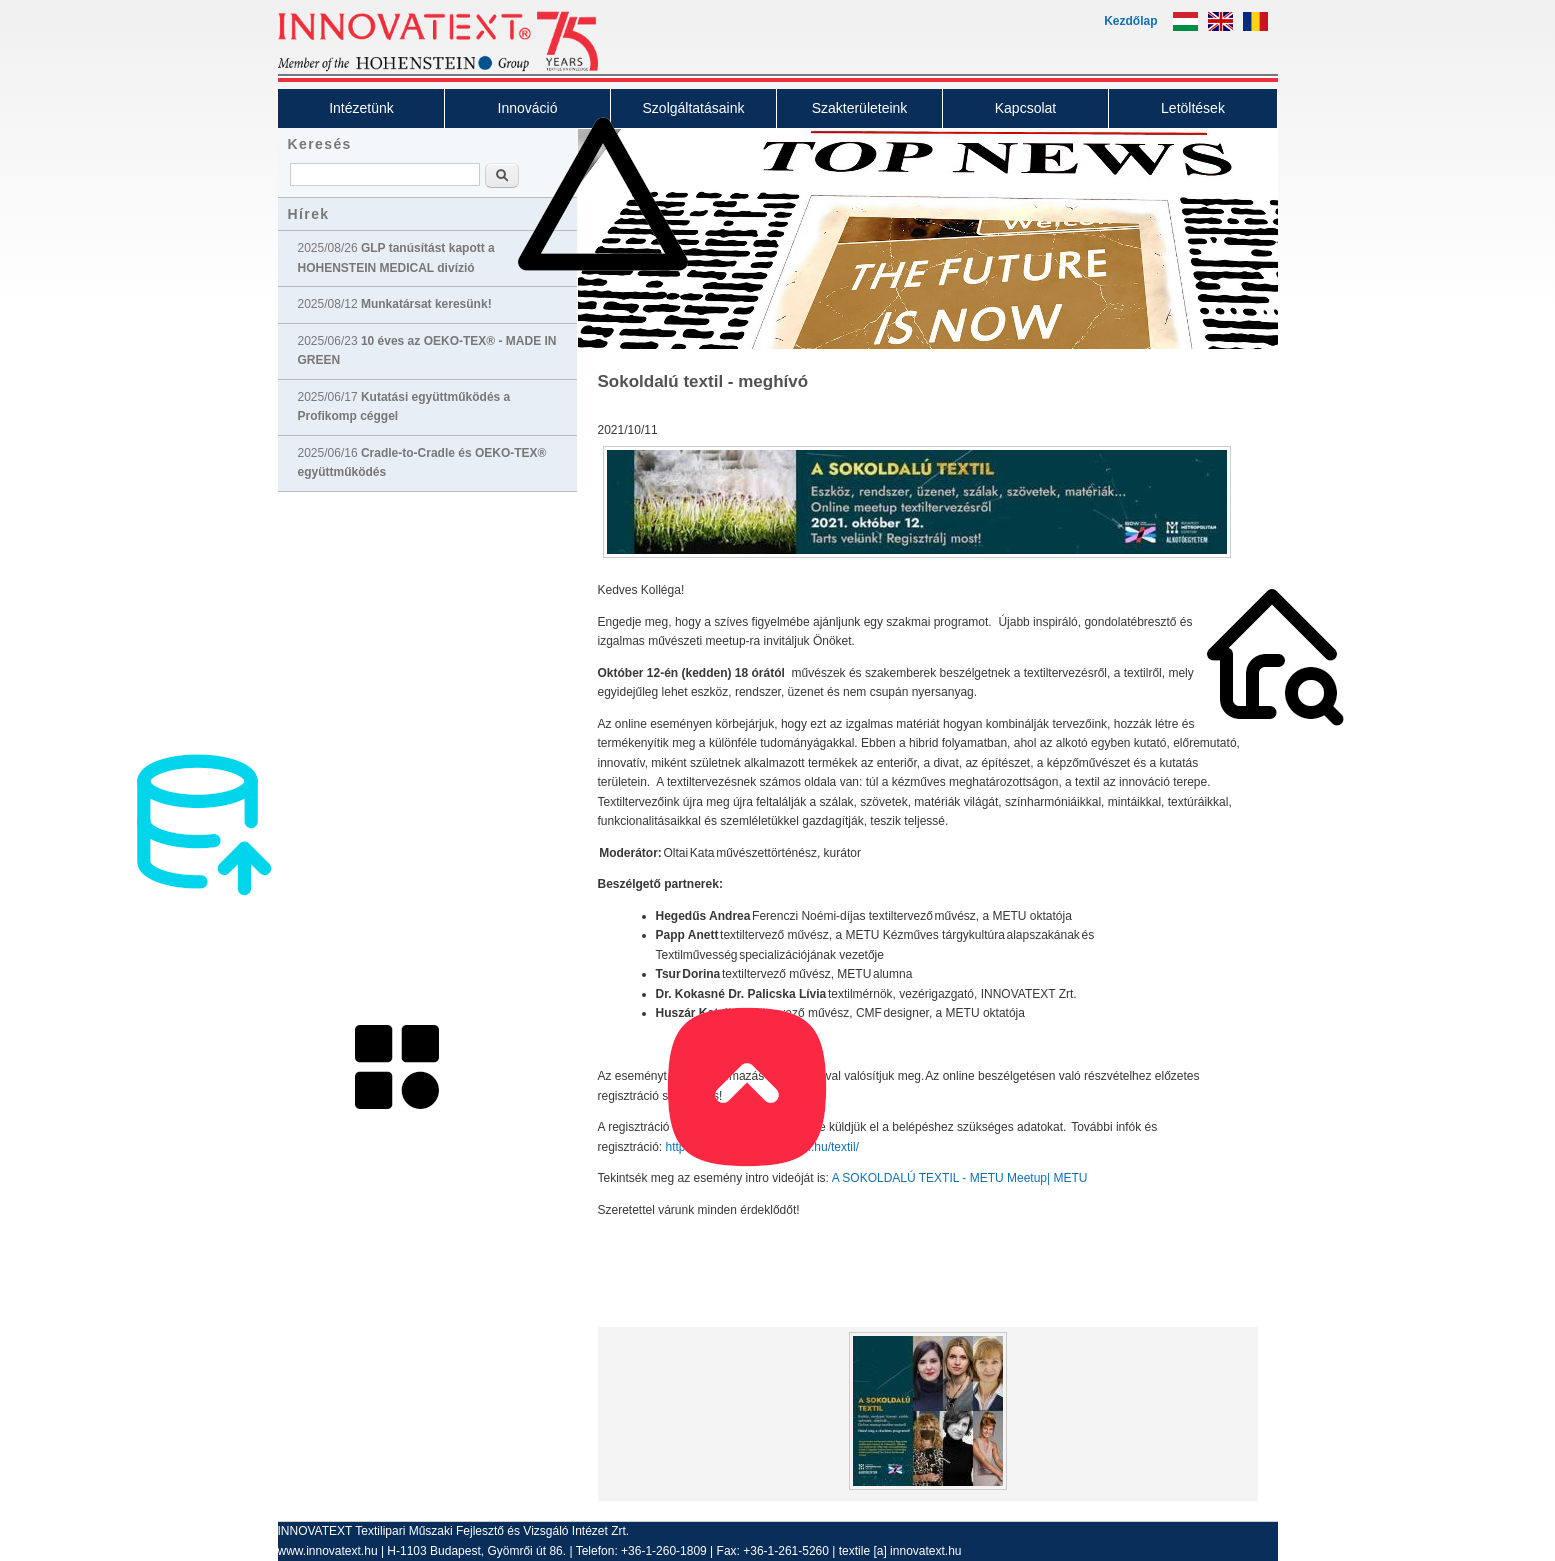  Describe the element at coordinates (747, 1087) in the screenshot. I see `scroll to top of page` at that location.